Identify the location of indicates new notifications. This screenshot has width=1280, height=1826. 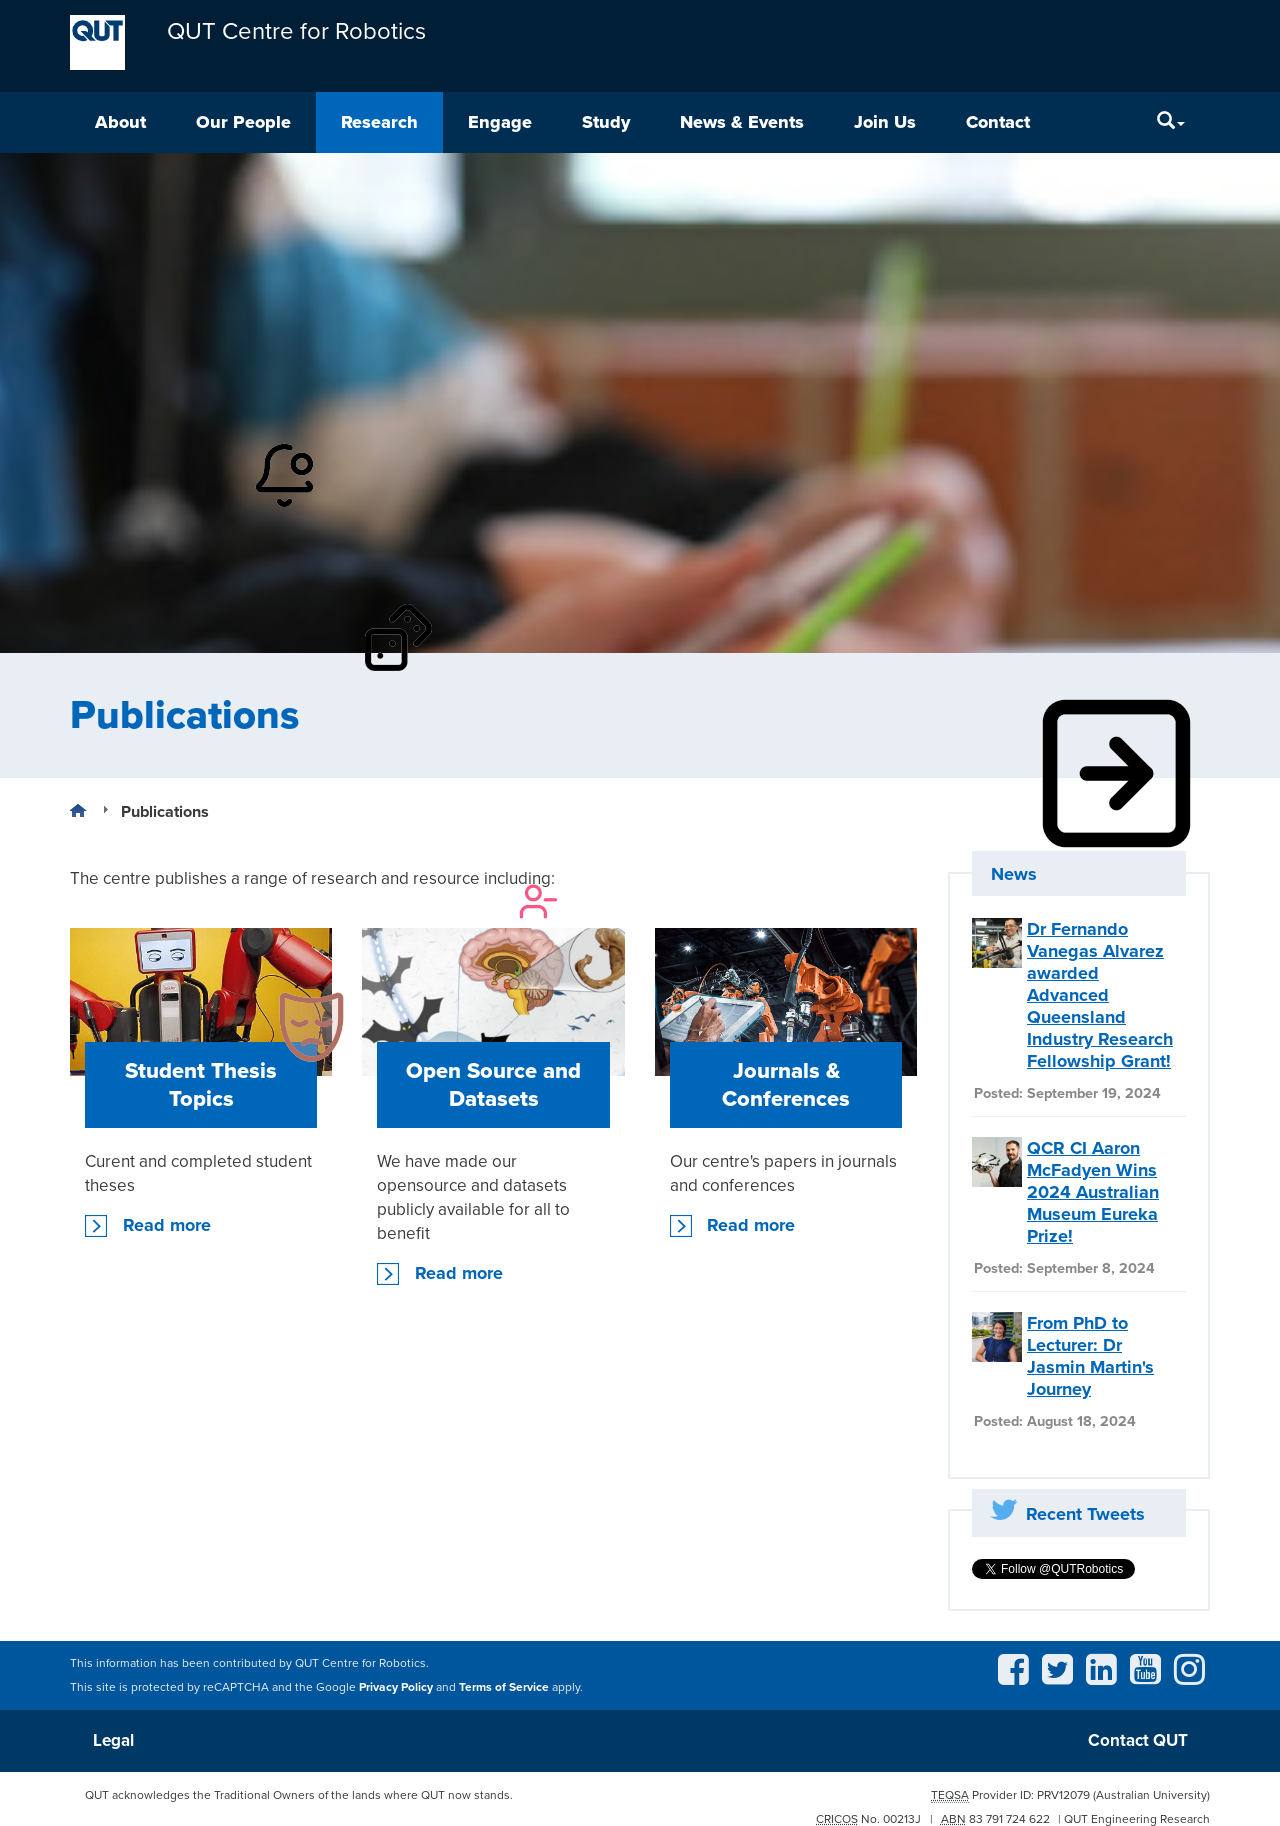
(284, 475).